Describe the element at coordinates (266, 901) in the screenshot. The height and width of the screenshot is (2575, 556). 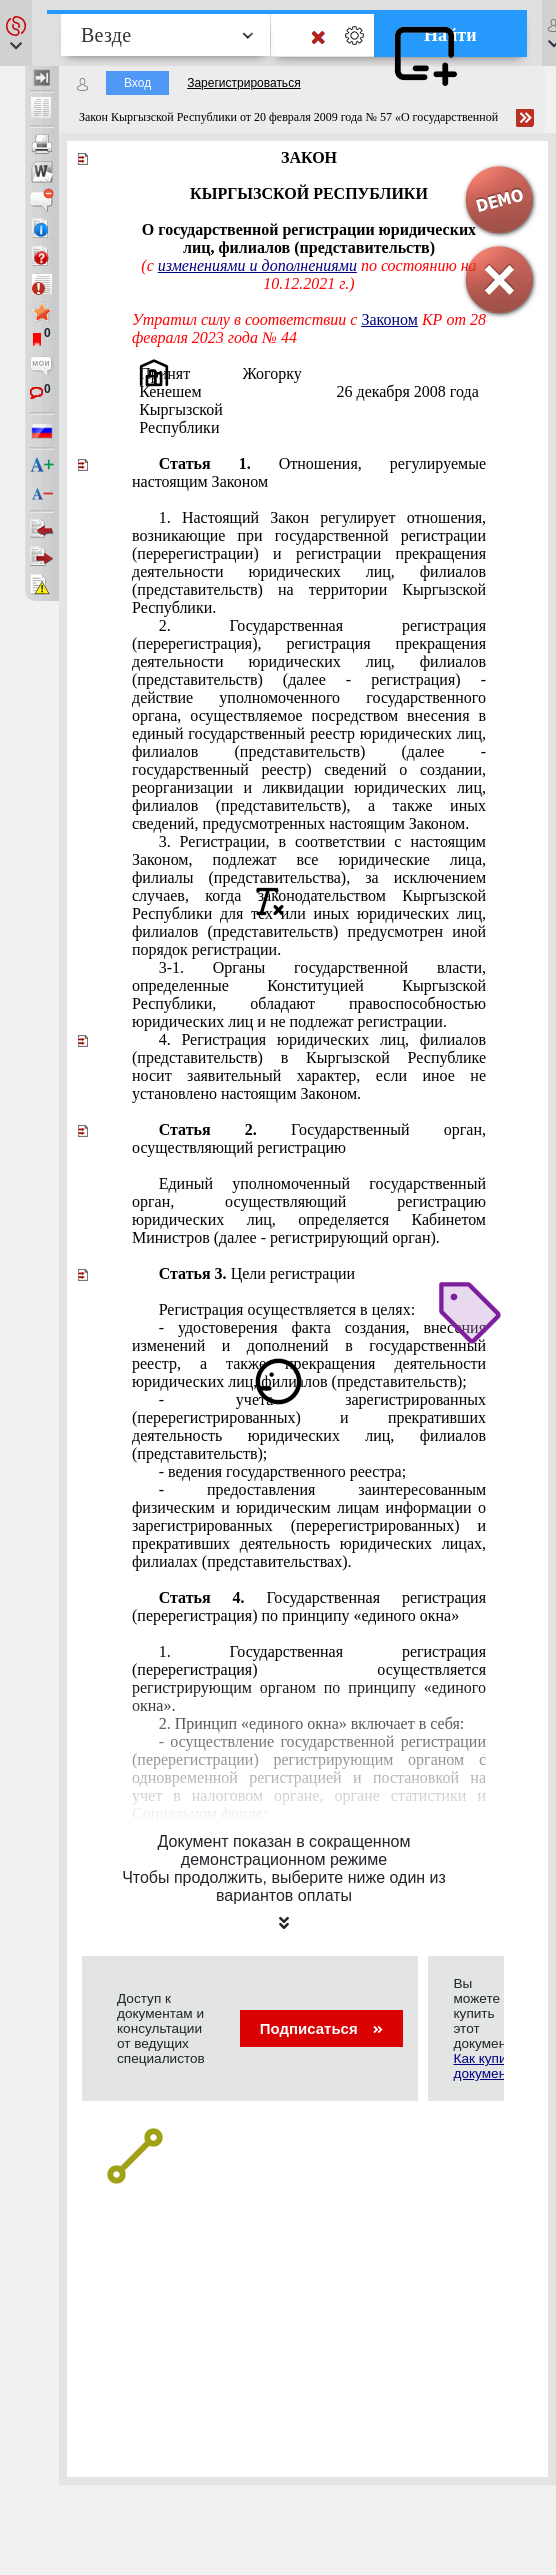
I see `clear text formatting` at that location.